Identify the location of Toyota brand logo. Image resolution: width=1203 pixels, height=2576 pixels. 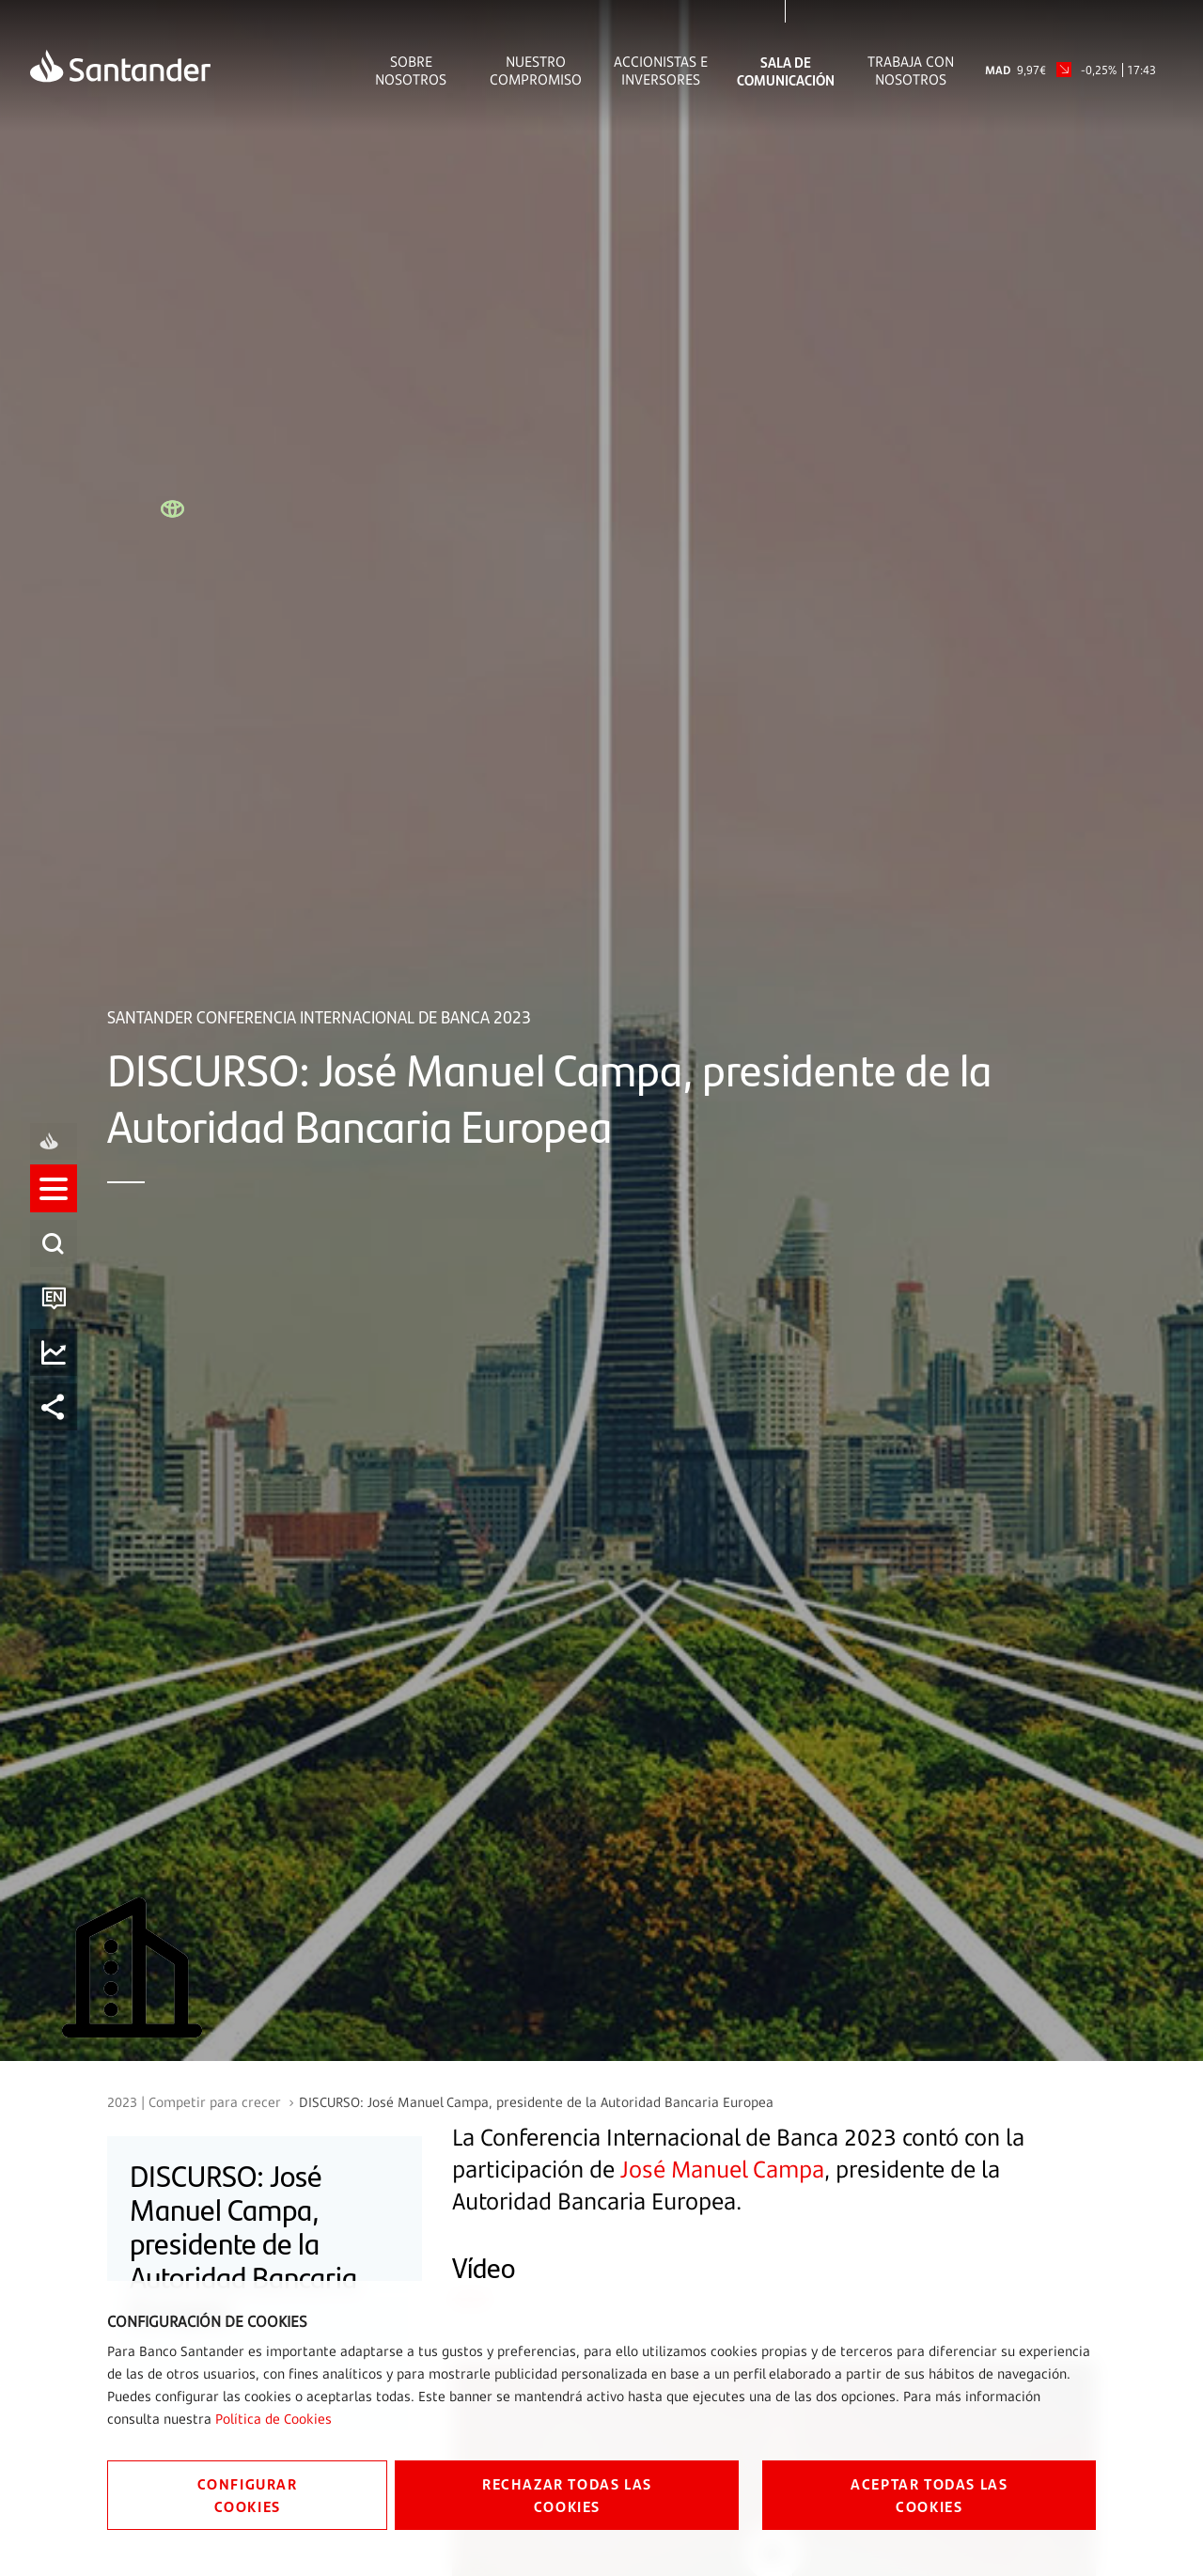
(172, 508).